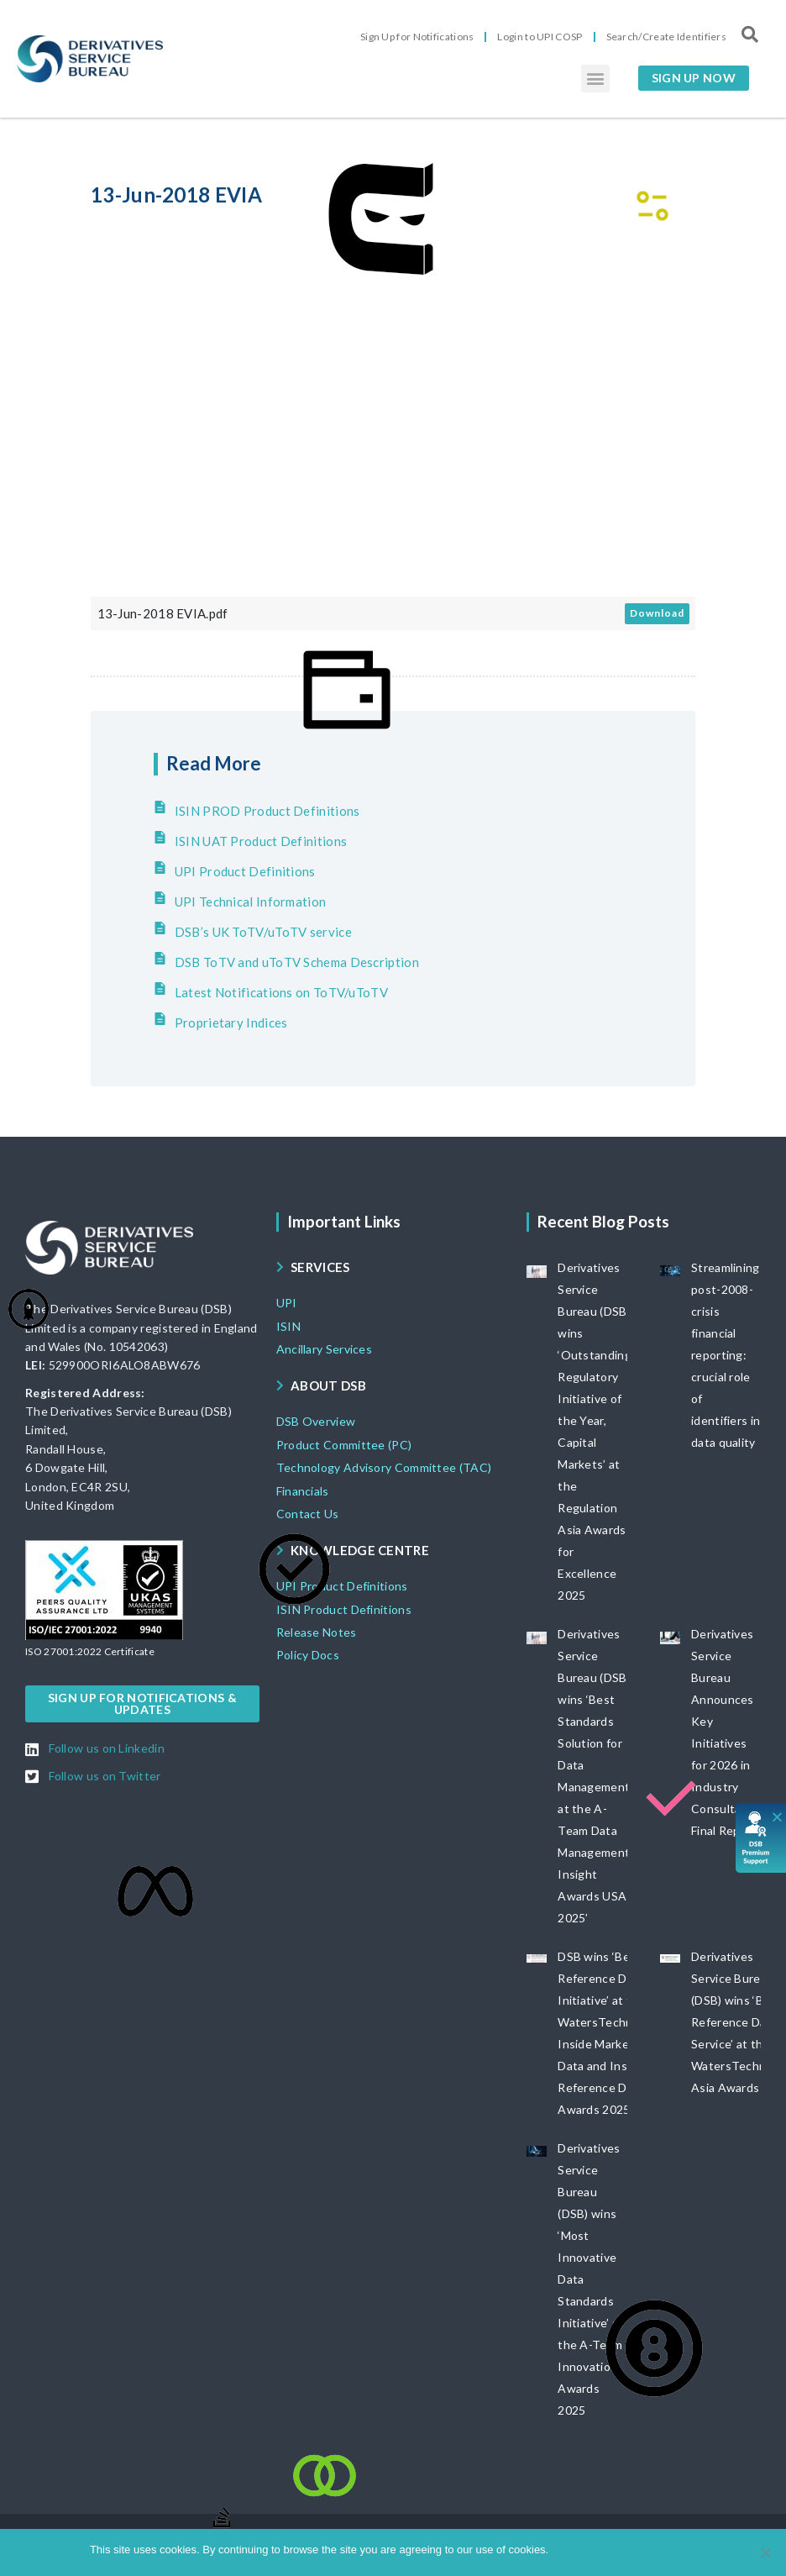 The height and width of the screenshot is (2576, 786). I want to click on pay with mastercard, so click(324, 2475).